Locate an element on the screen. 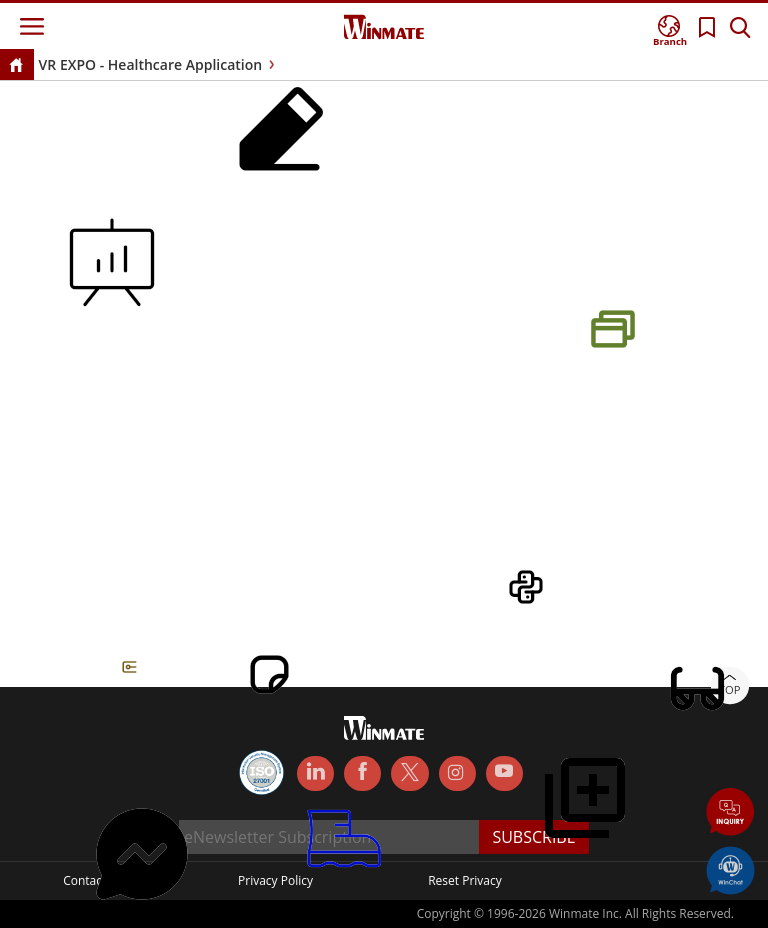 Image resolution: width=768 pixels, height=928 pixels. edit text or content is located at coordinates (279, 130).